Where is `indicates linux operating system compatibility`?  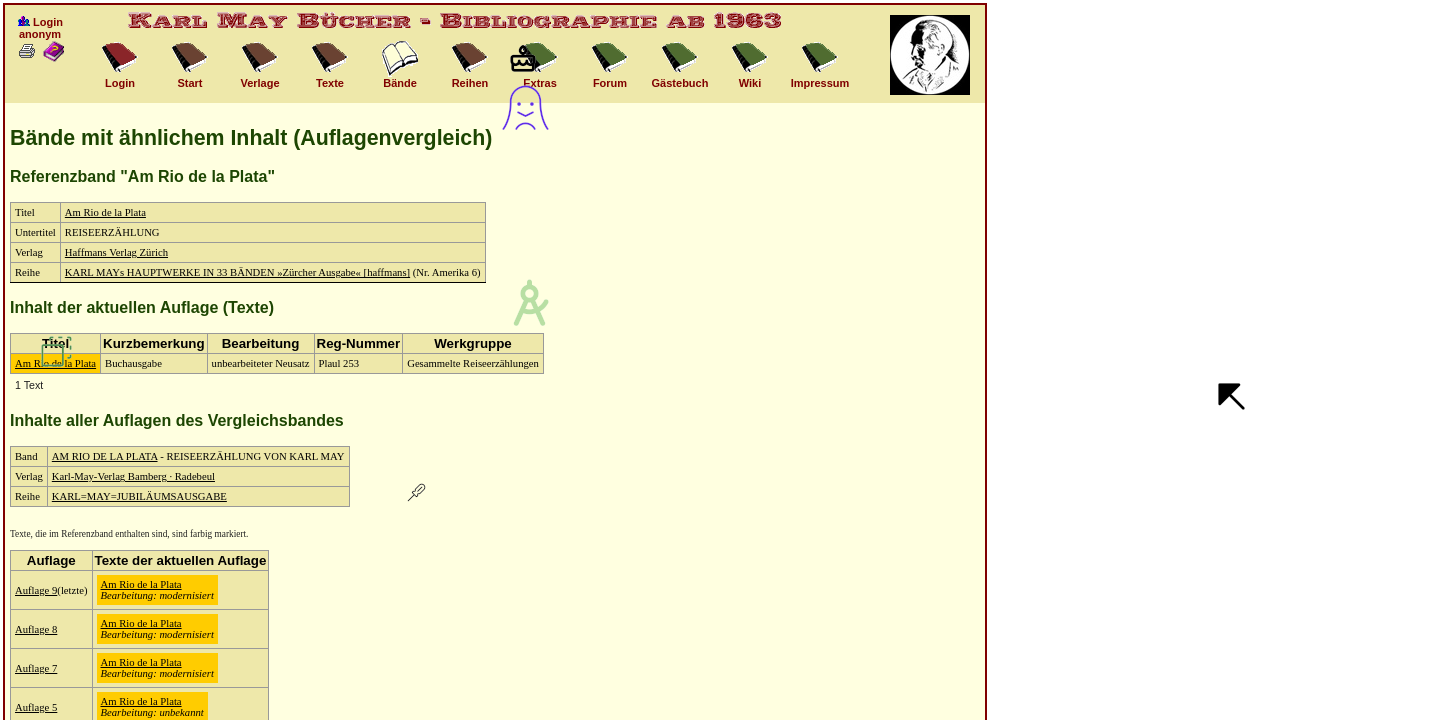 indicates linux operating system compatibility is located at coordinates (525, 110).